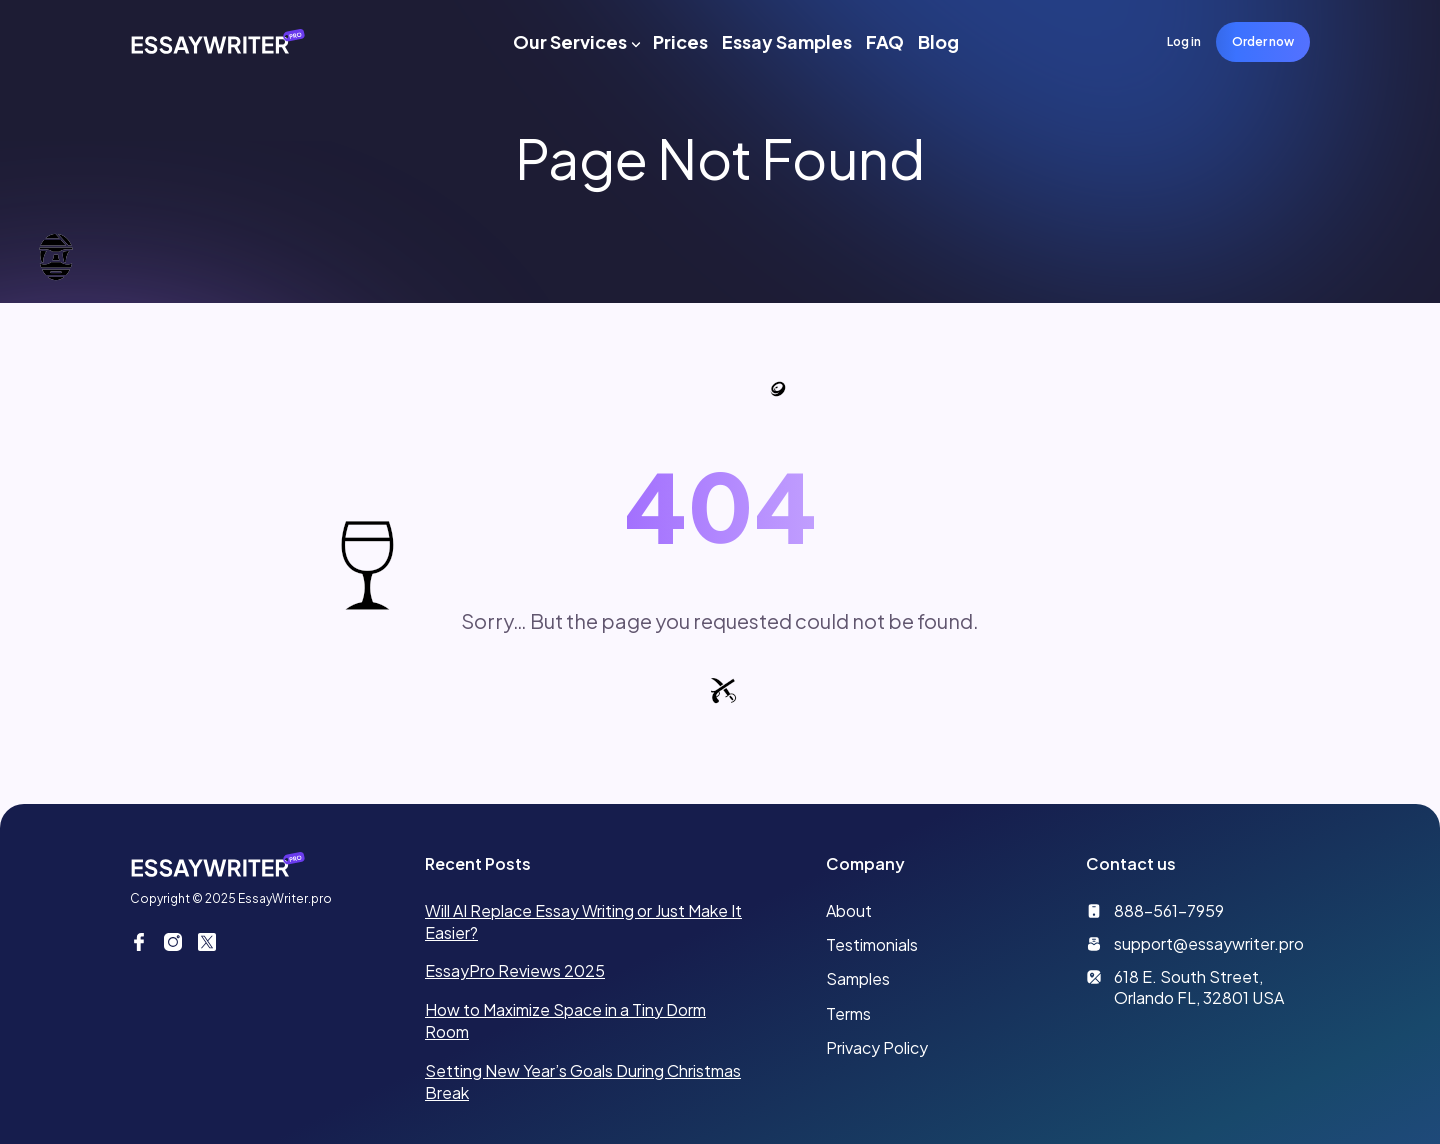 This screenshot has width=1440, height=1144. What do you see at coordinates (56, 257) in the screenshot?
I see `toggle invisibility or stealth mode` at bounding box center [56, 257].